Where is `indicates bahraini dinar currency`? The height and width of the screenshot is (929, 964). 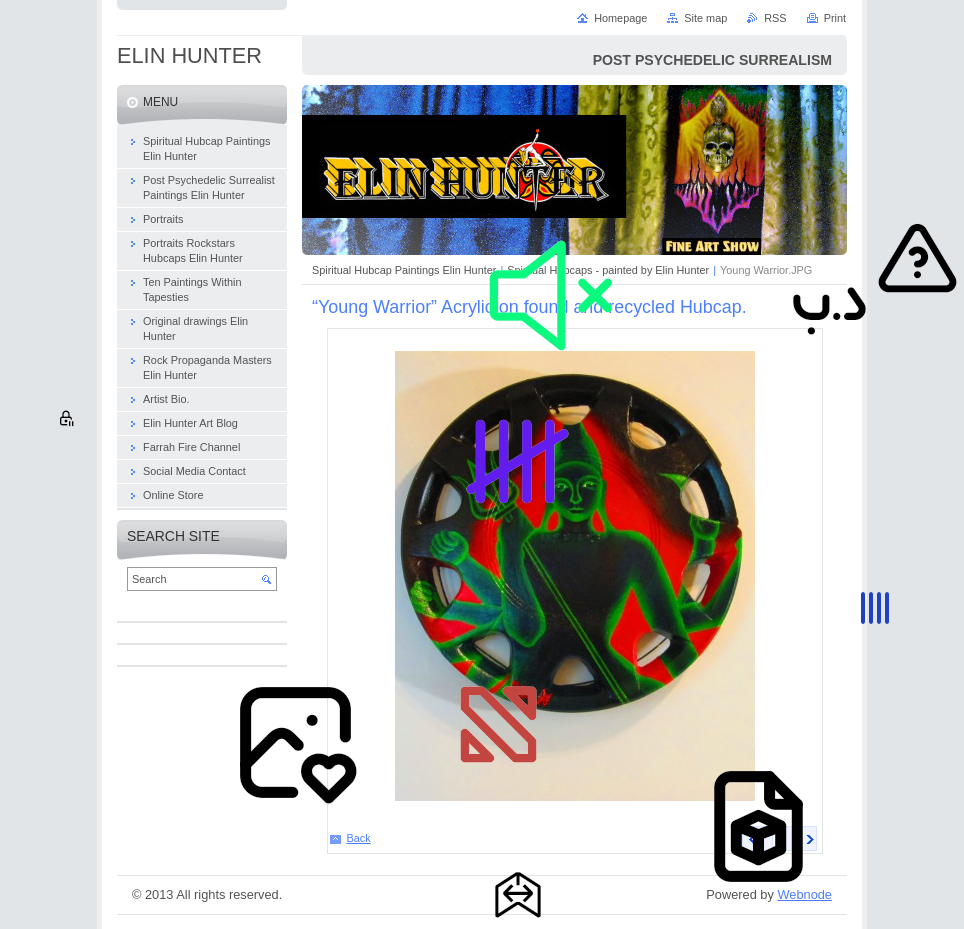 indicates bahraini dinar currency is located at coordinates (829, 305).